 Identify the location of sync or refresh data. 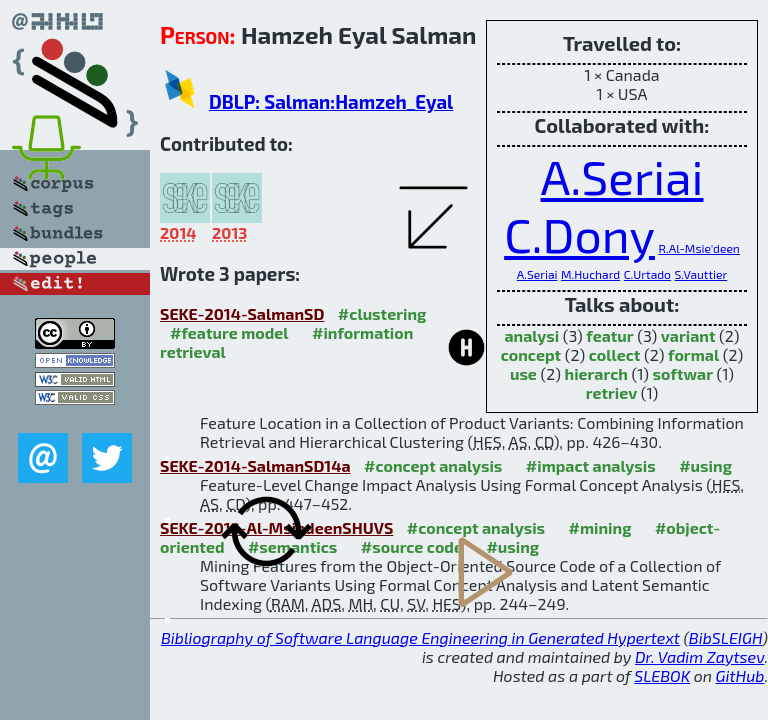
(266, 531).